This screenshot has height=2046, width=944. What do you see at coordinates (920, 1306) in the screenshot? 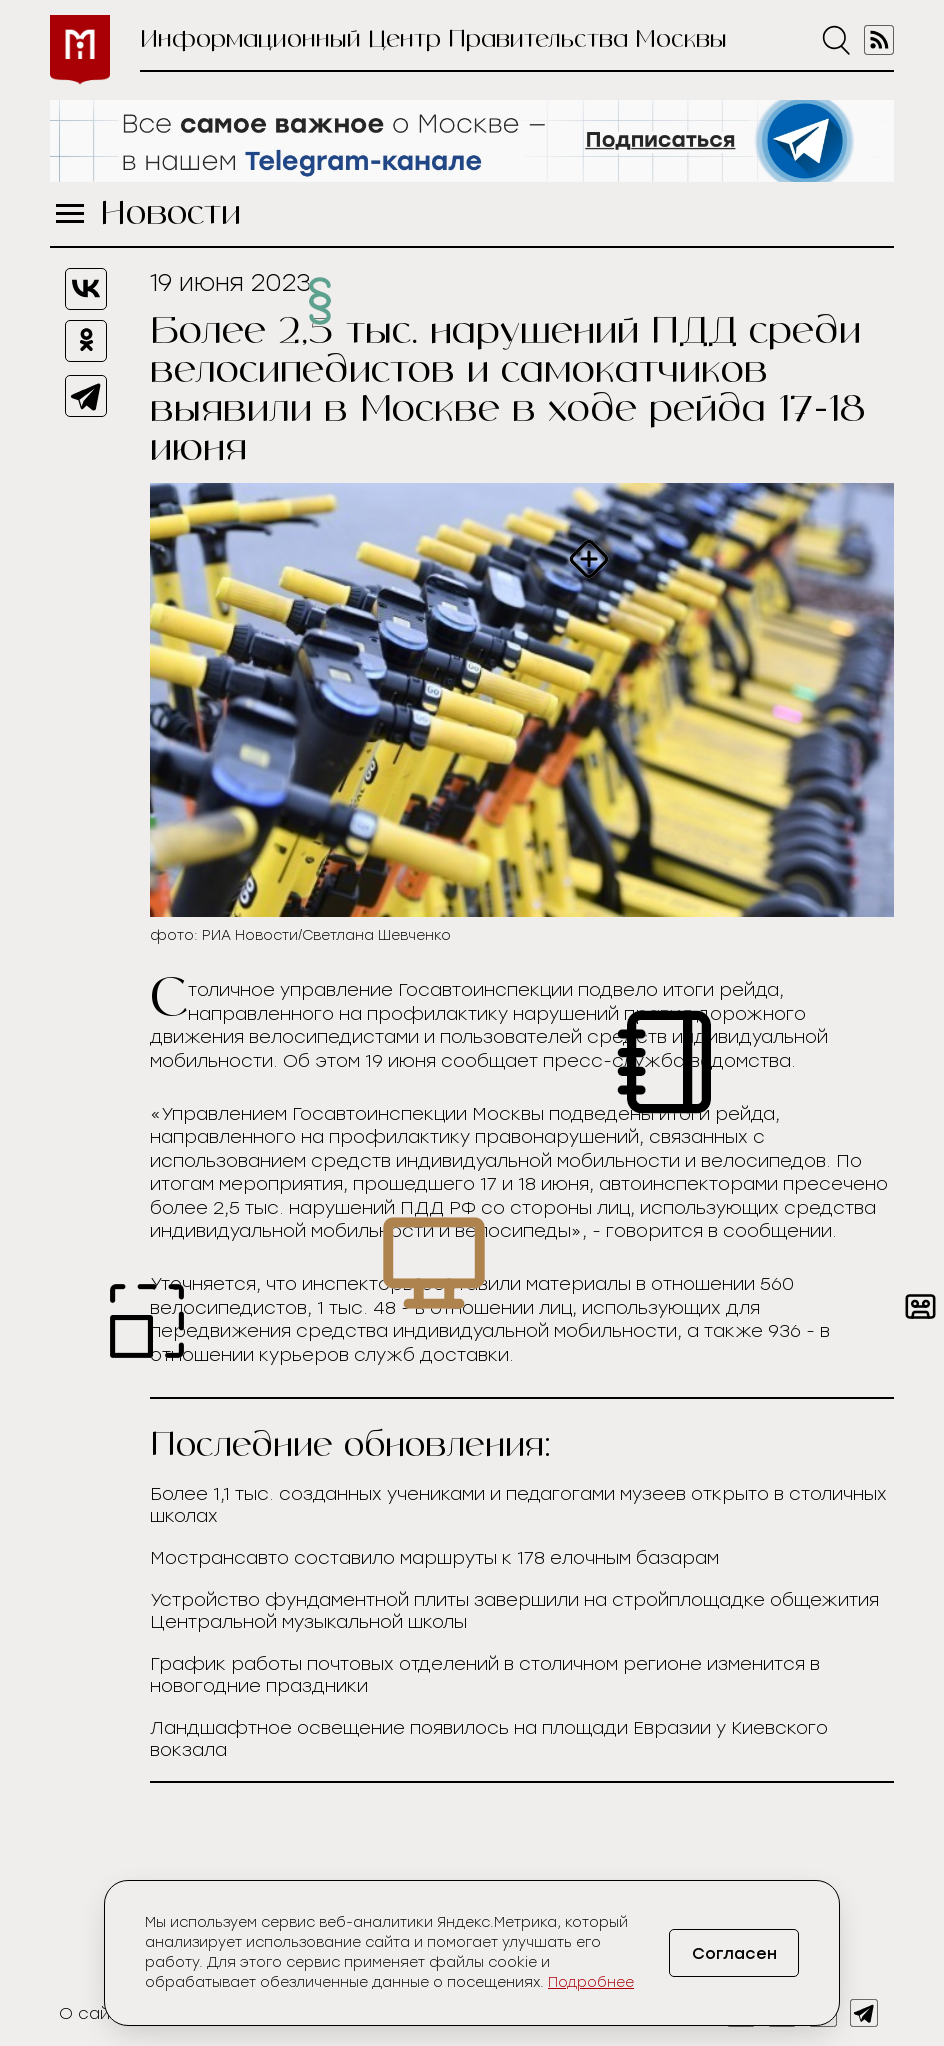
I see `access audio recordings or voice memos` at bounding box center [920, 1306].